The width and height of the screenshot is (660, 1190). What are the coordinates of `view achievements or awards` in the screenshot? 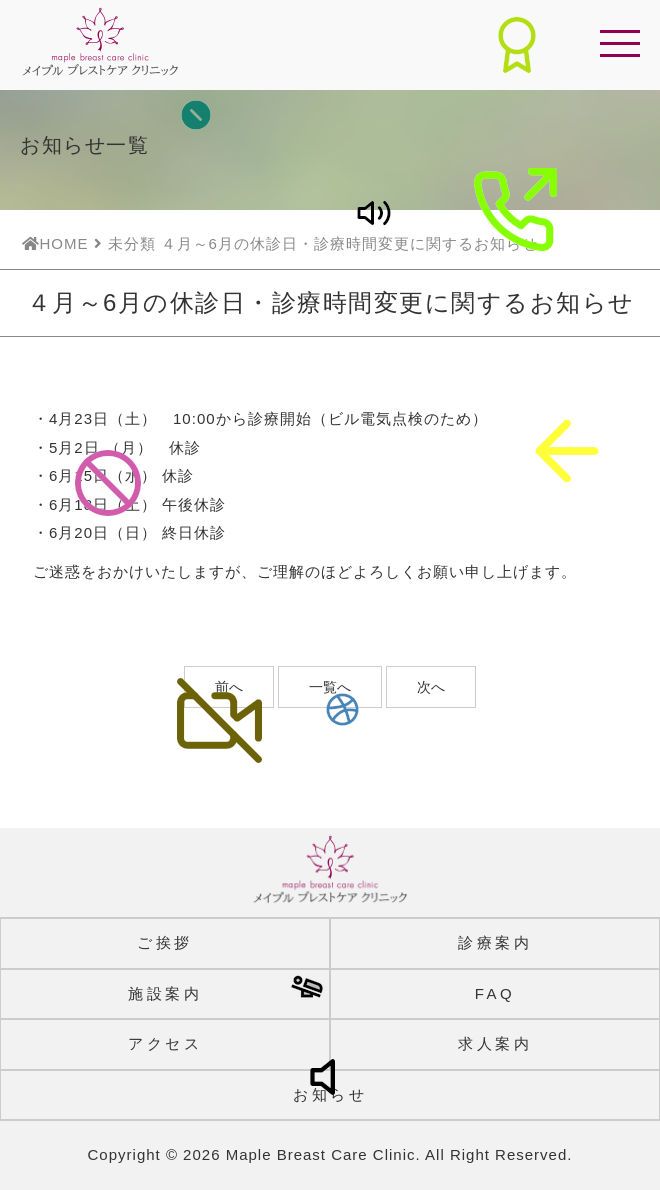 It's located at (517, 45).